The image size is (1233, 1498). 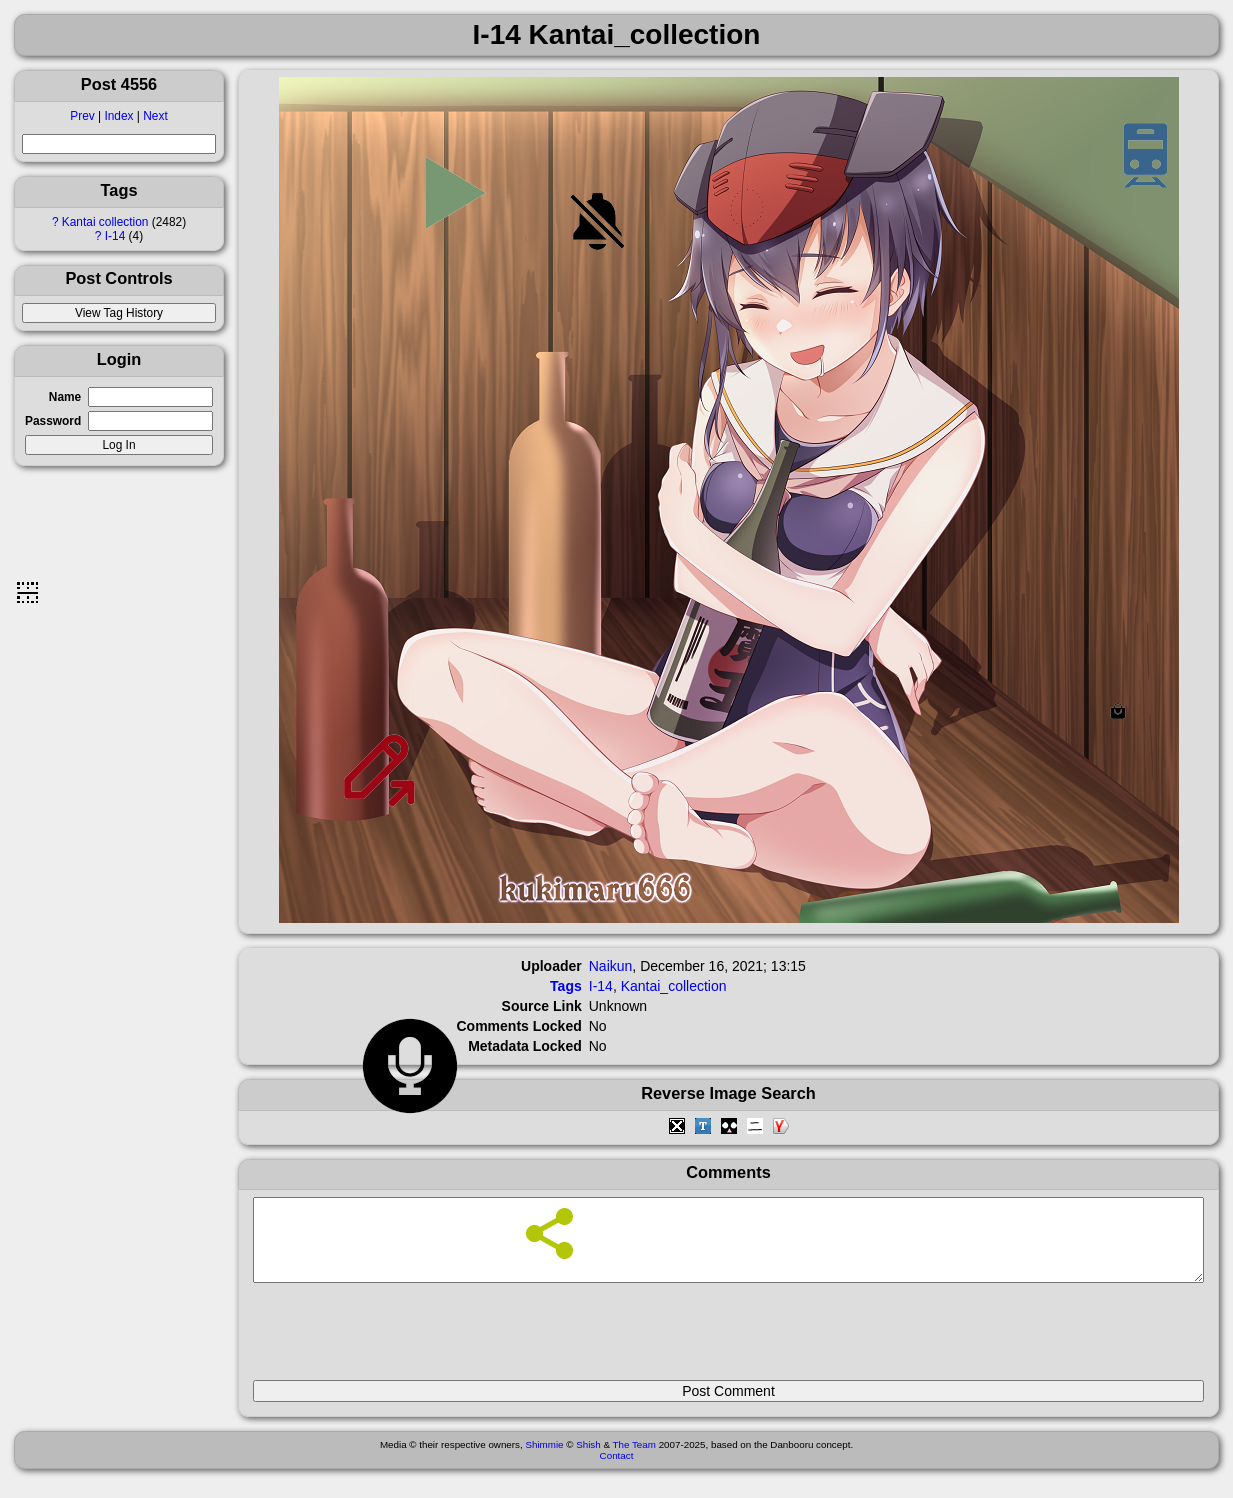 I want to click on view your shopping bag, so click(x=1118, y=711).